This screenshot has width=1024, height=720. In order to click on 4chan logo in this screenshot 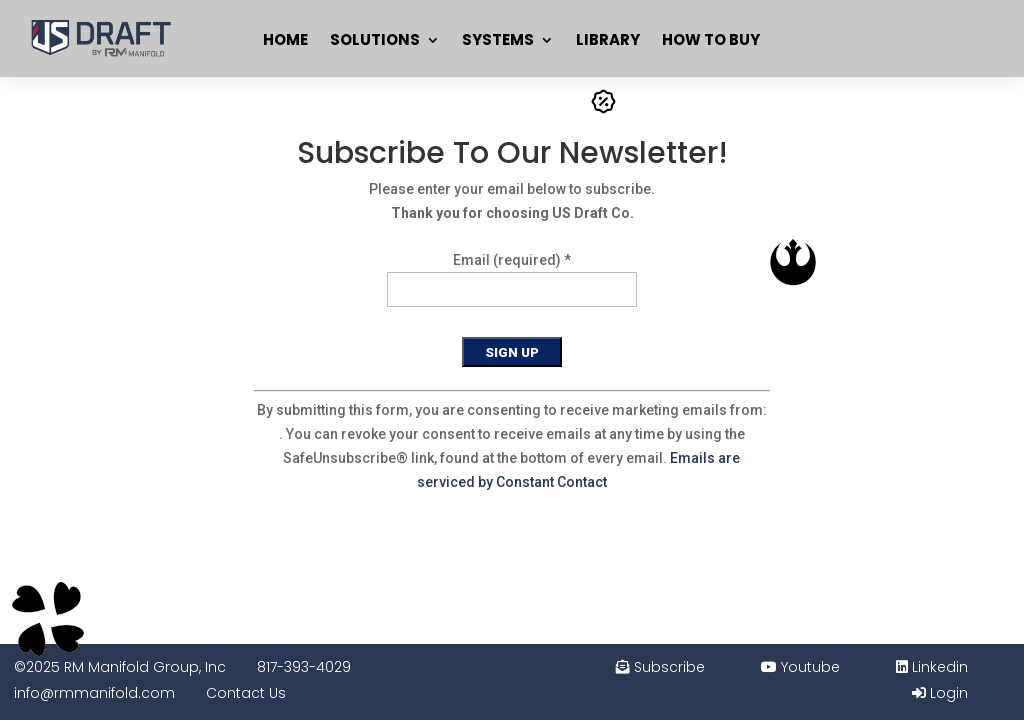, I will do `click(48, 619)`.